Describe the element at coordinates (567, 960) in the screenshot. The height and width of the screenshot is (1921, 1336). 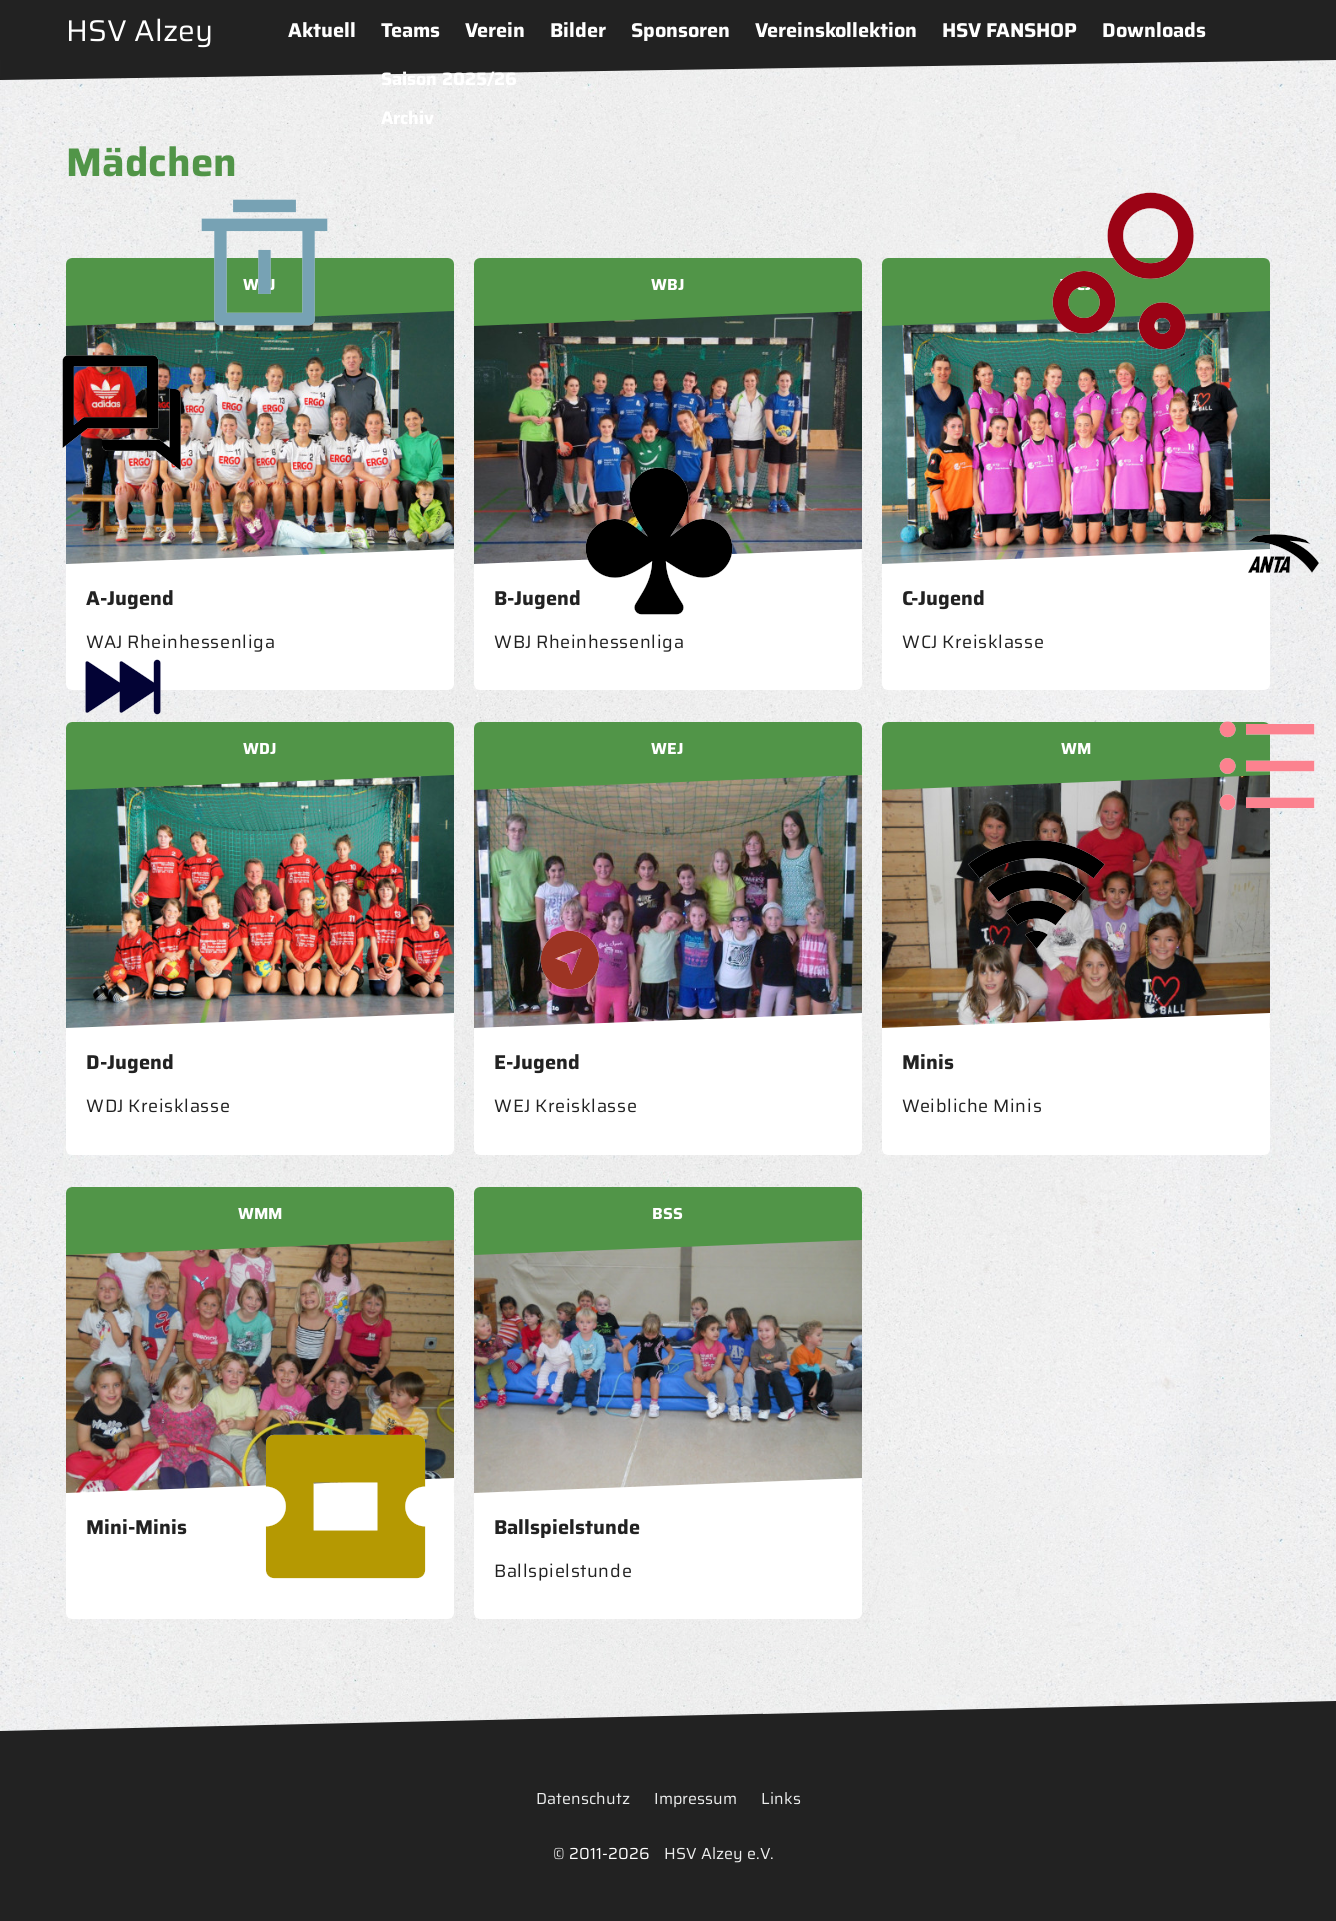
I see `open discover or explore feature` at that location.